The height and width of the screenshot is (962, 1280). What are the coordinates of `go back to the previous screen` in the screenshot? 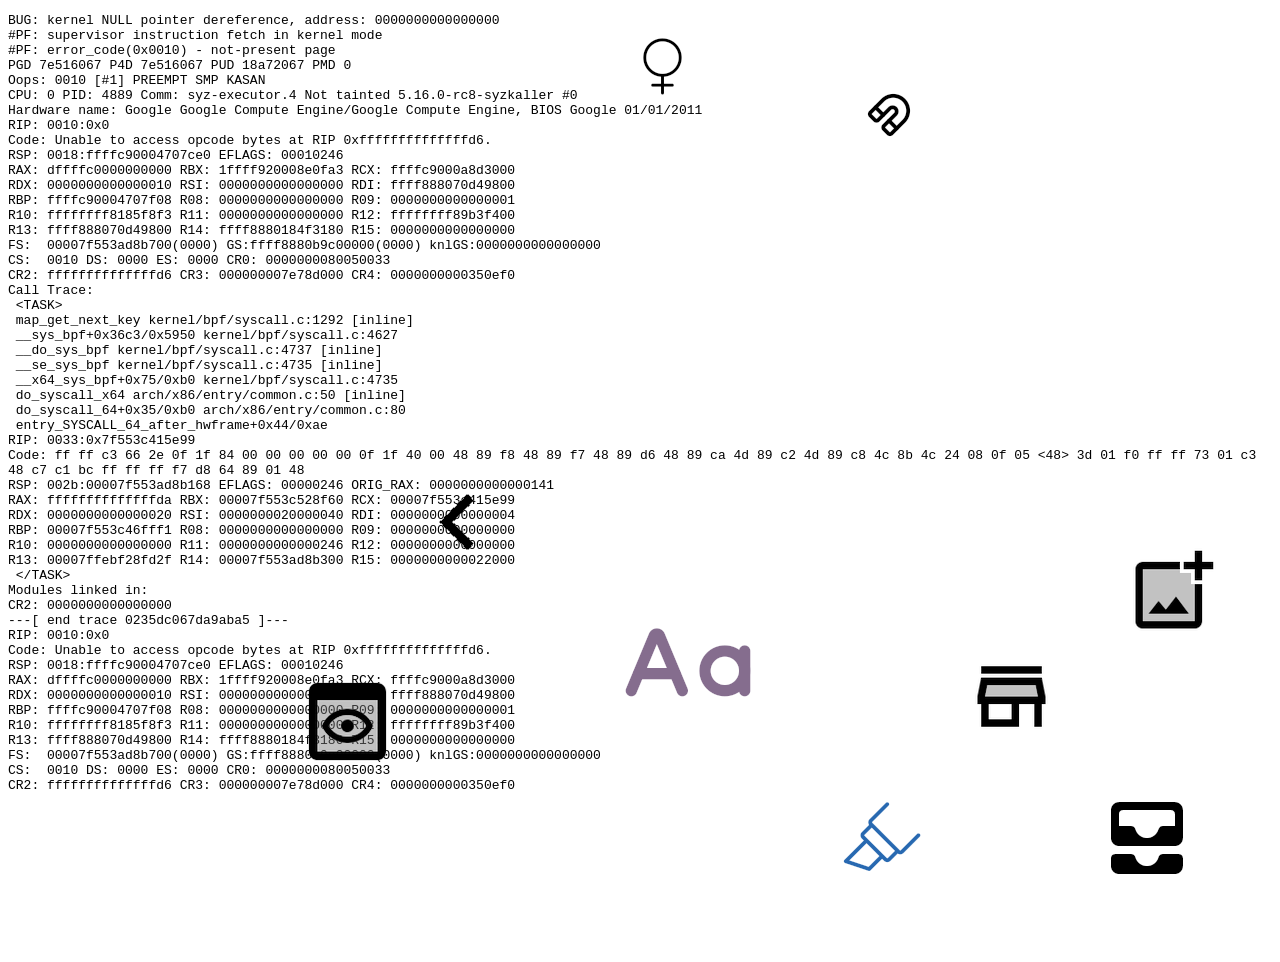 It's located at (458, 522).